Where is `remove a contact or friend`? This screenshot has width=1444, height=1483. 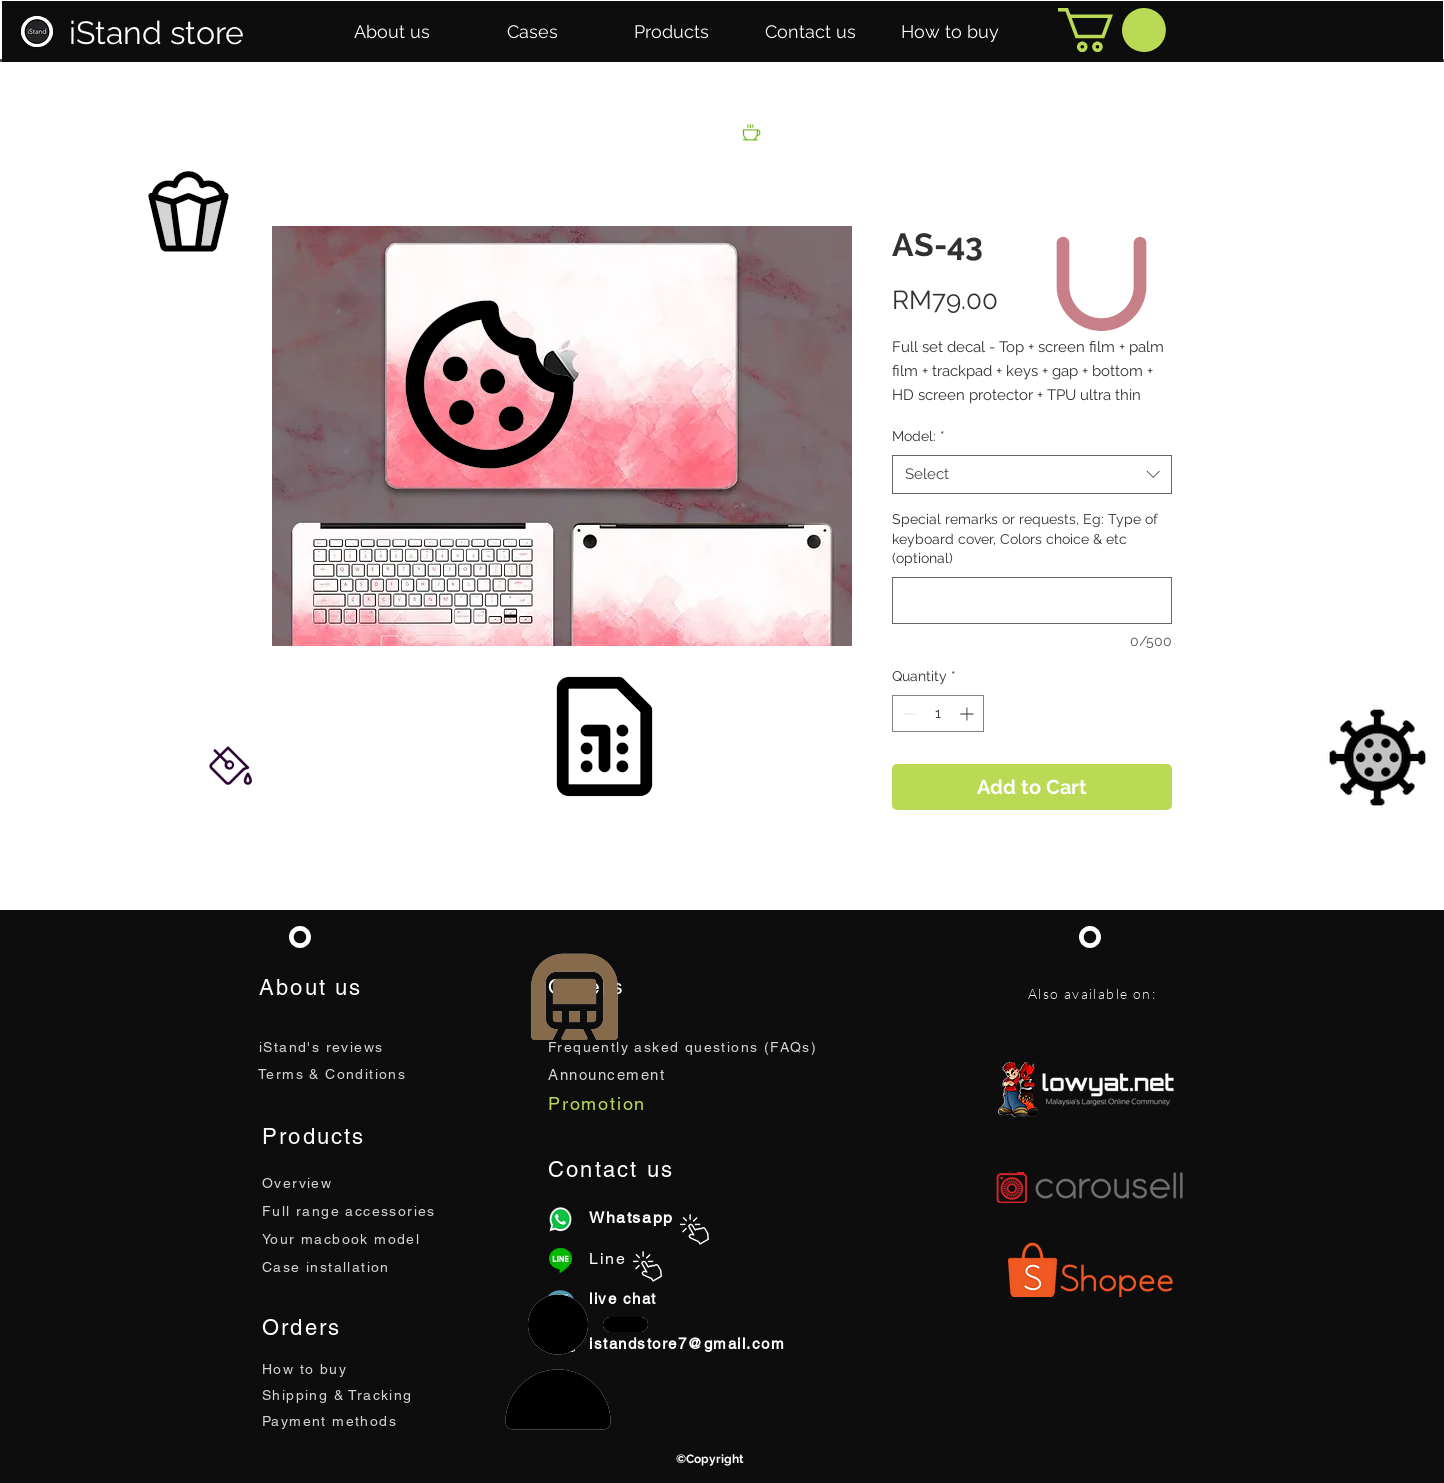 remove a contact or friend is located at coordinates (573, 1362).